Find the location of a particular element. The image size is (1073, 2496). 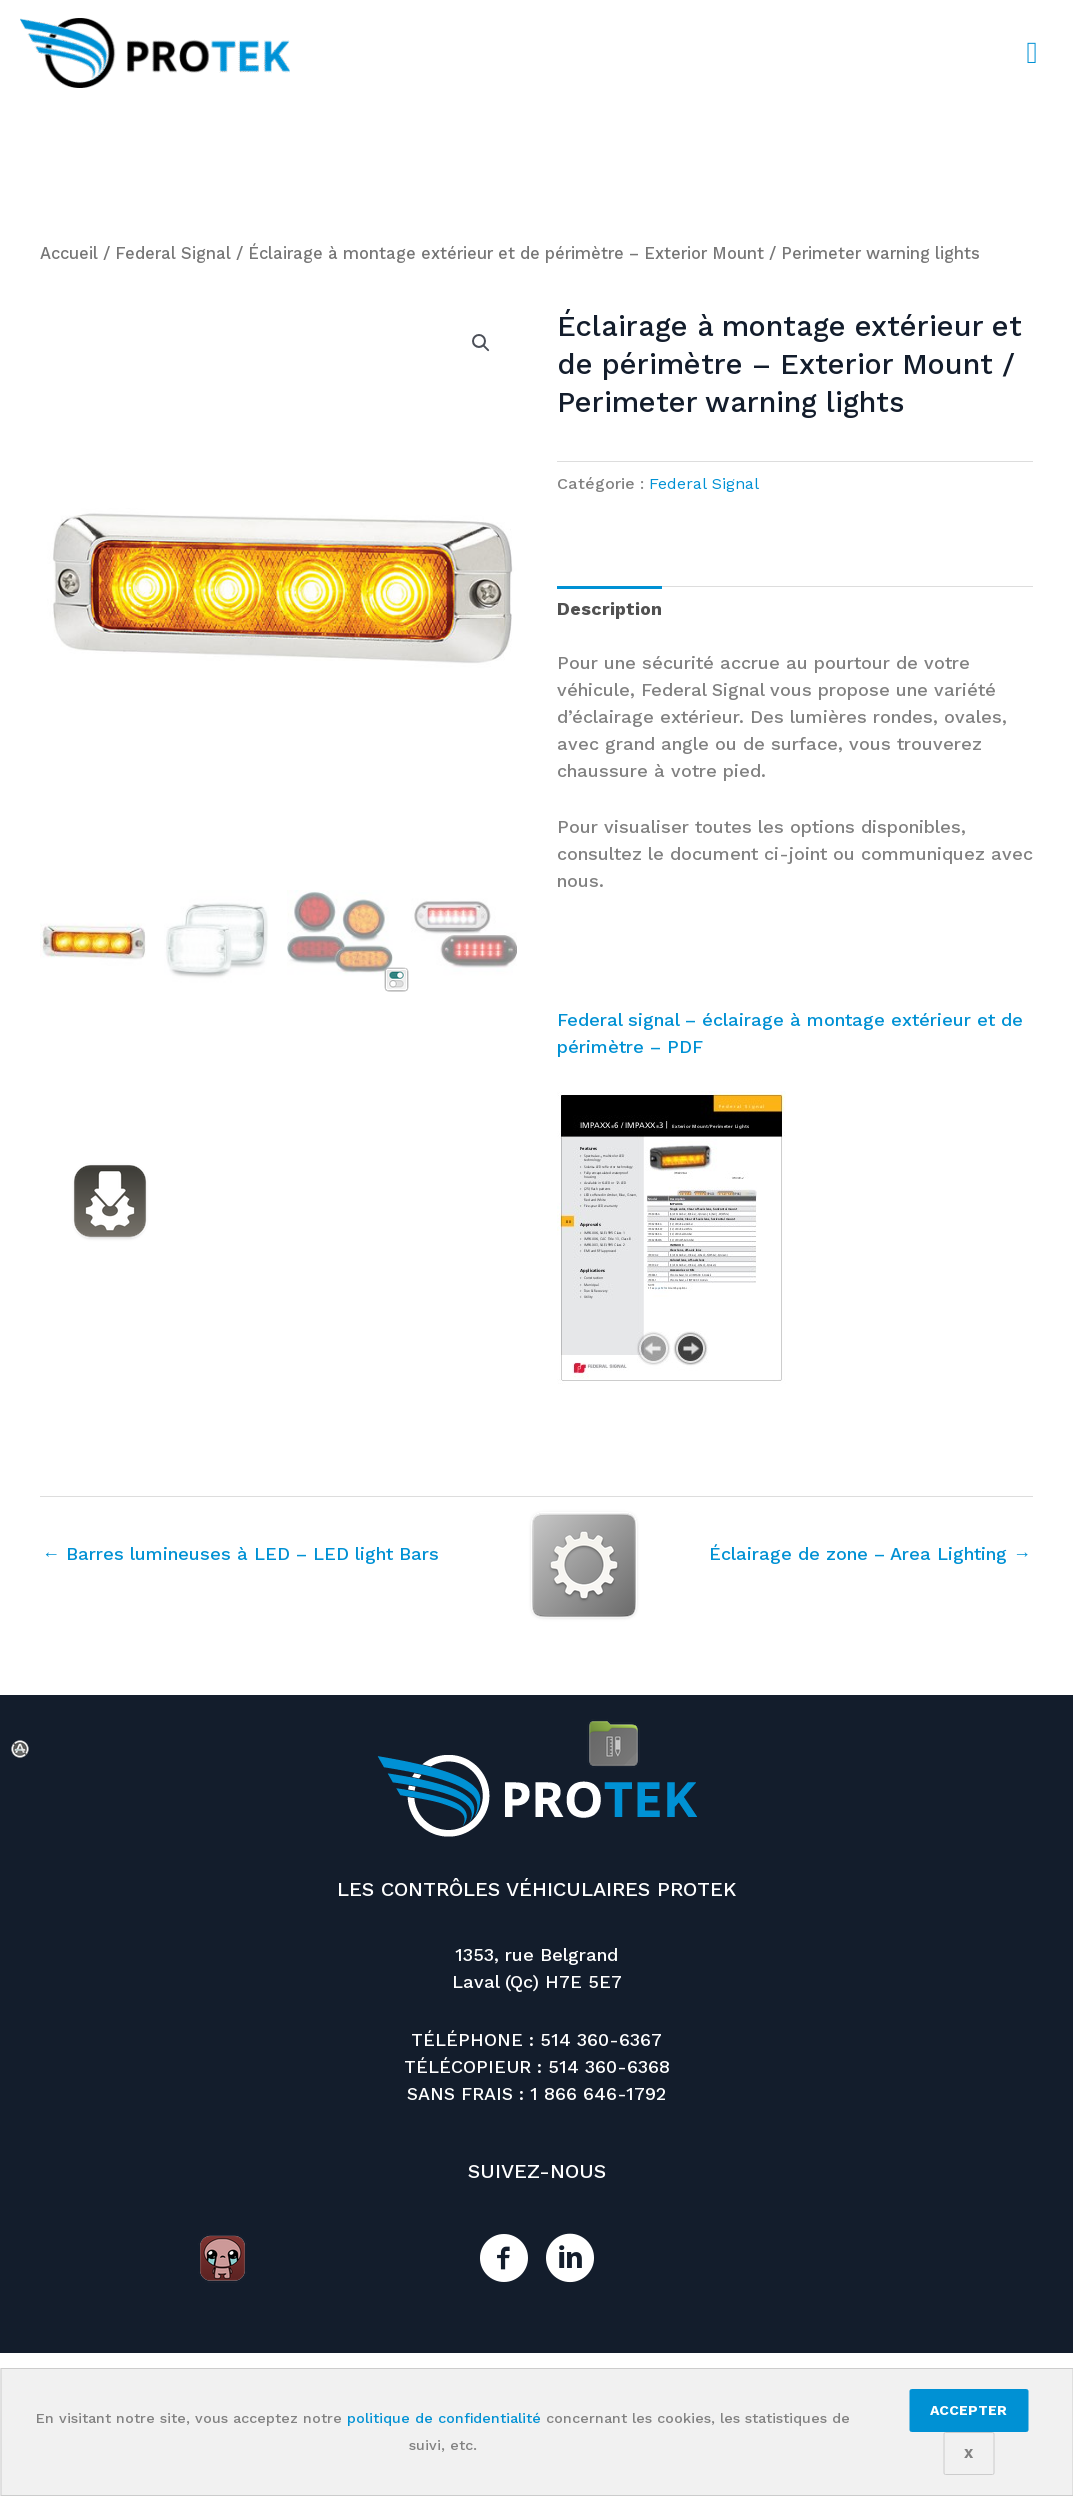

launch the binding of isaac: rebirth game is located at coordinates (222, 2257).